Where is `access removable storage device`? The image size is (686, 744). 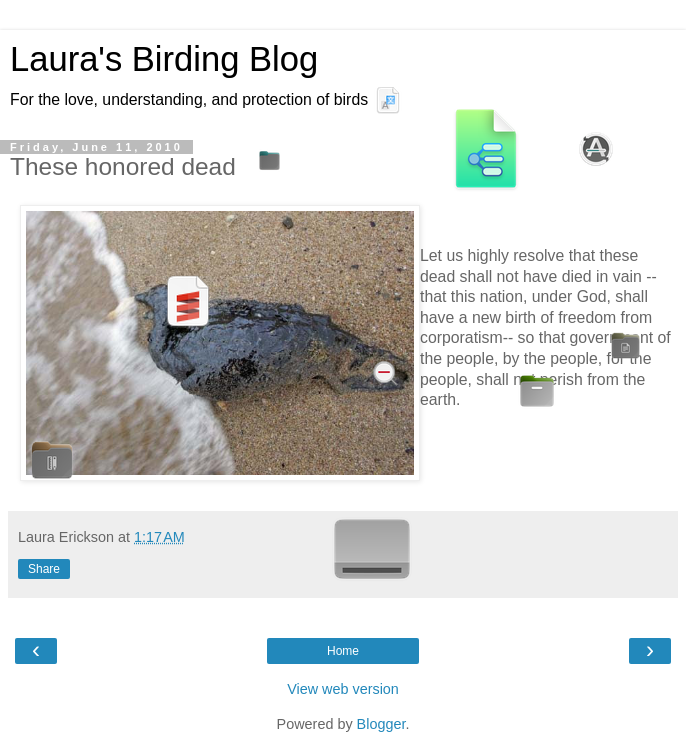 access removable storage device is located at coordinates (372, 549).